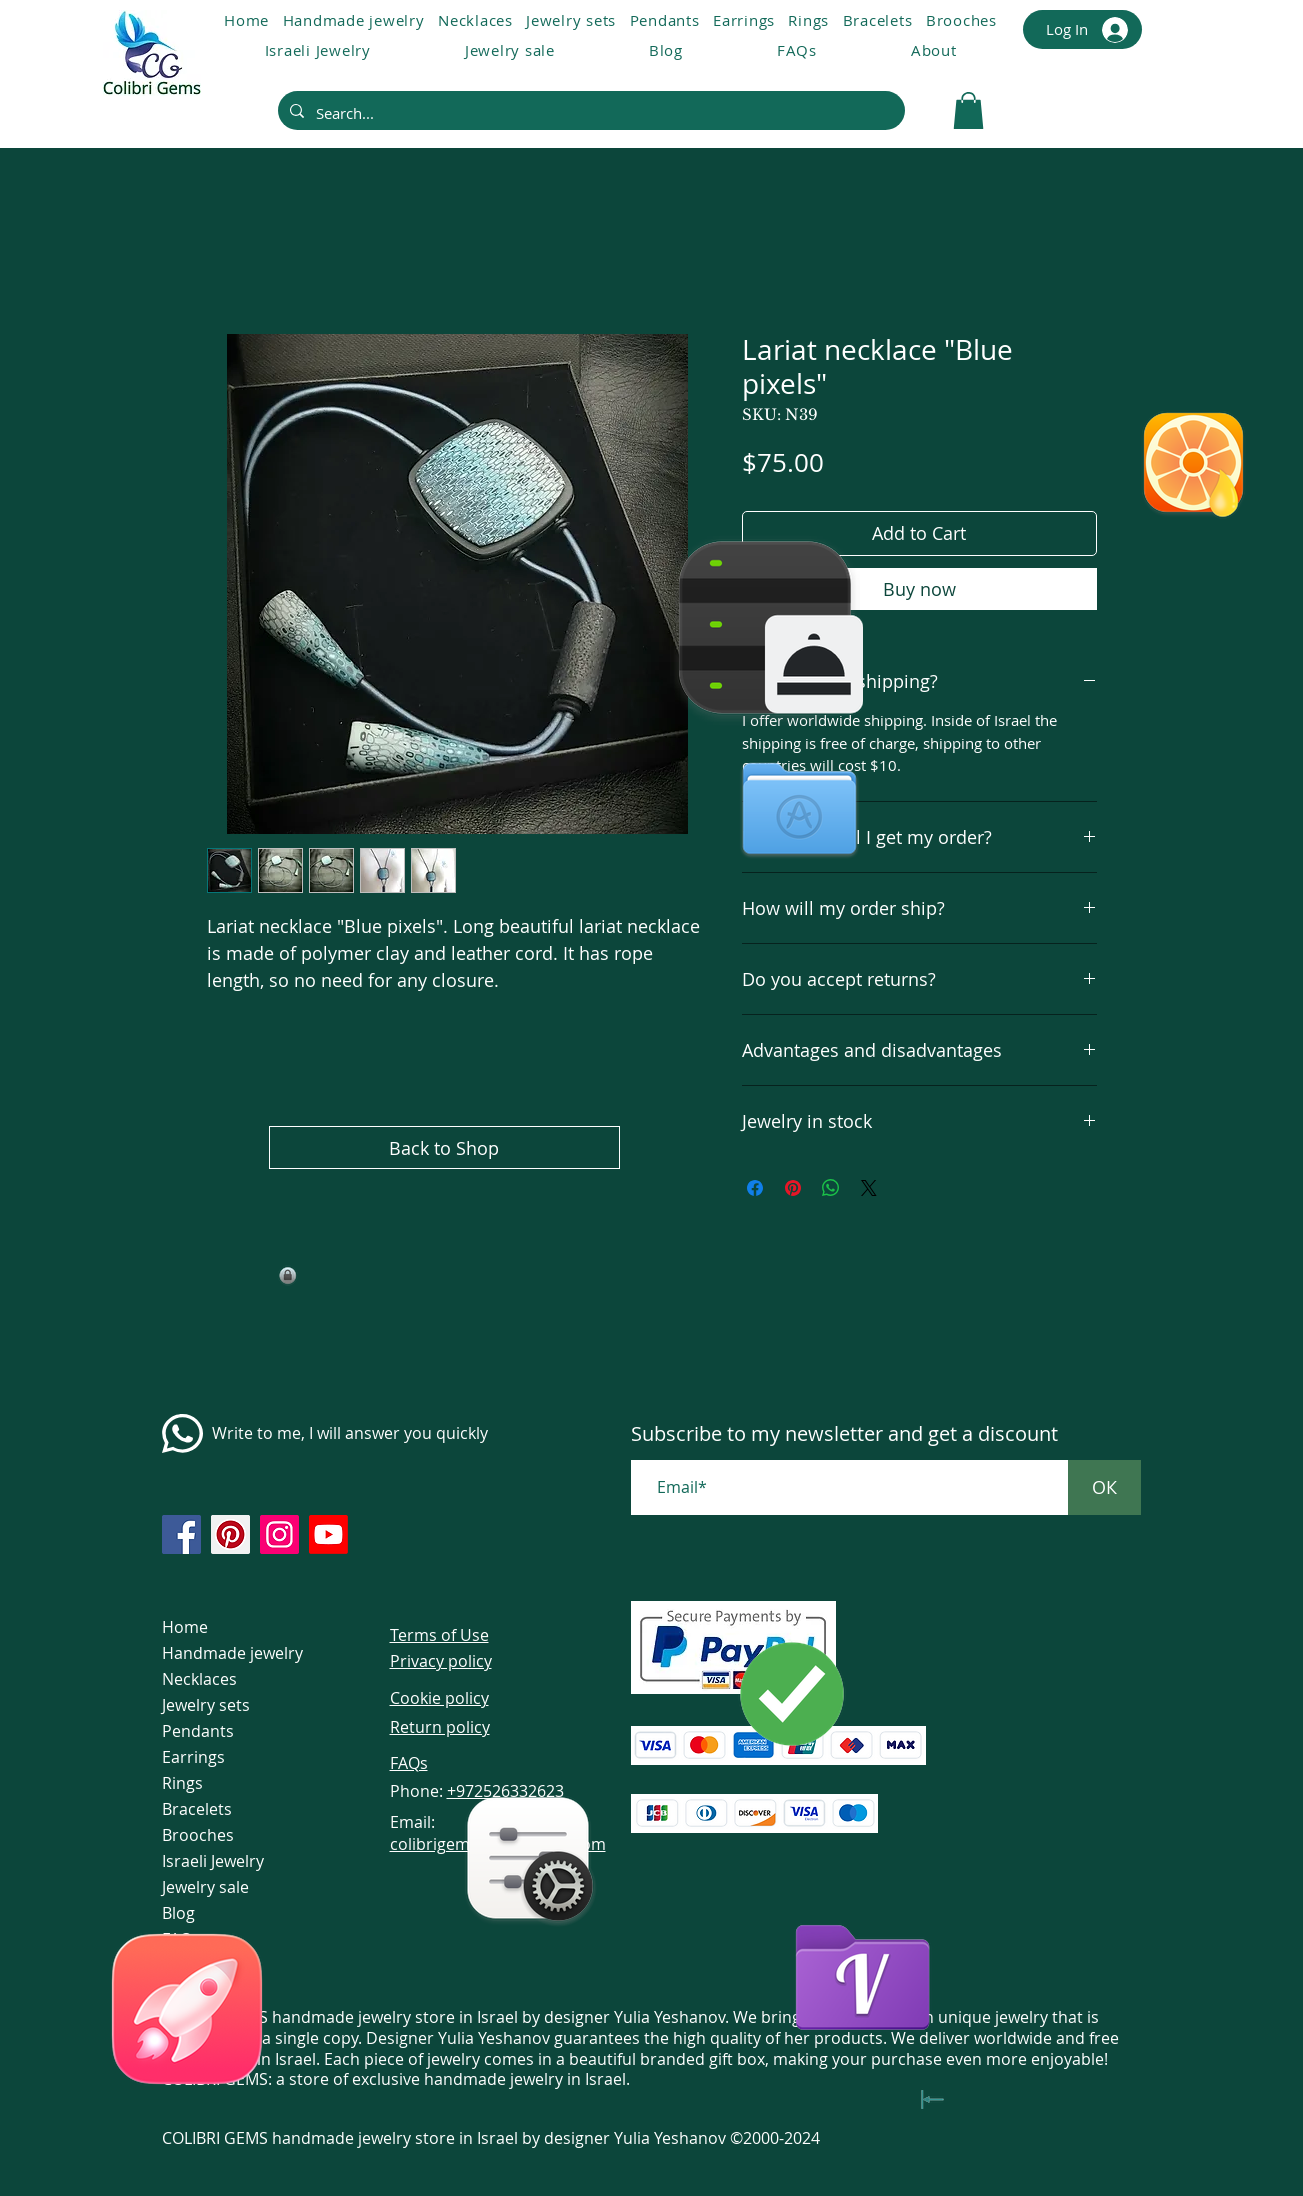 This screenshot has height=2196, width=1303. I want to click on open folder containing vala programming files, so click(862, 1981).